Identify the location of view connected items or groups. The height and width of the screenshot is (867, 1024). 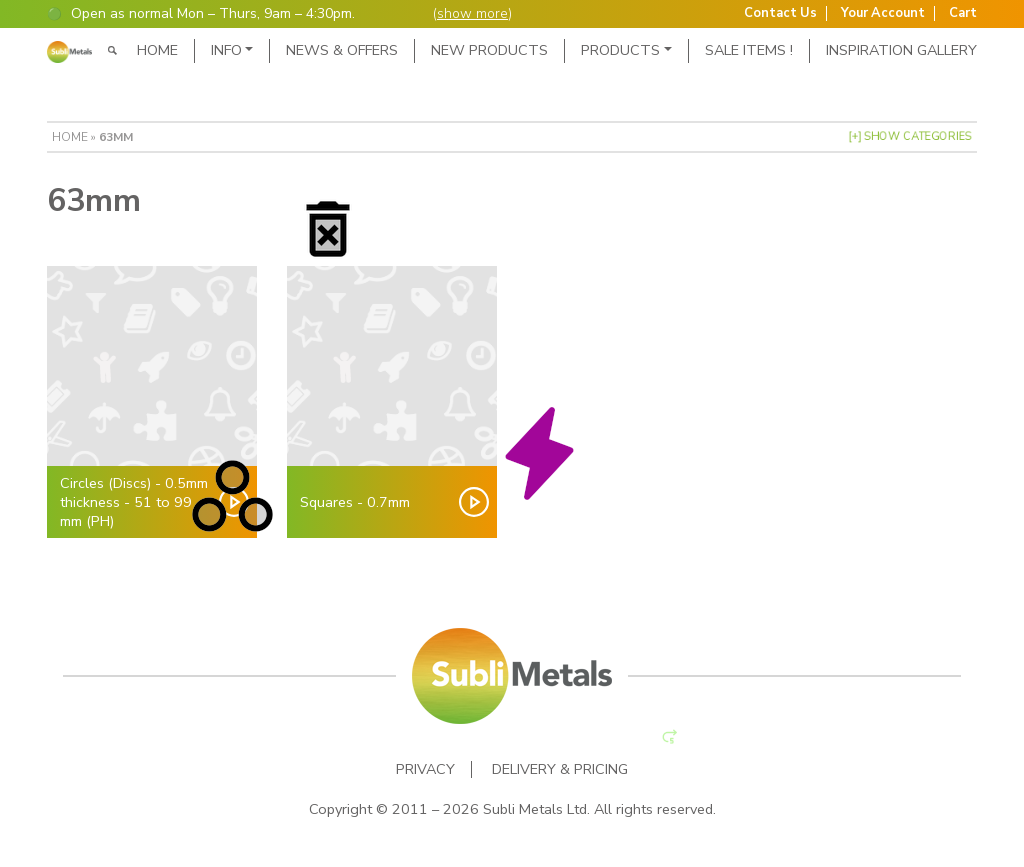
(232, 497).